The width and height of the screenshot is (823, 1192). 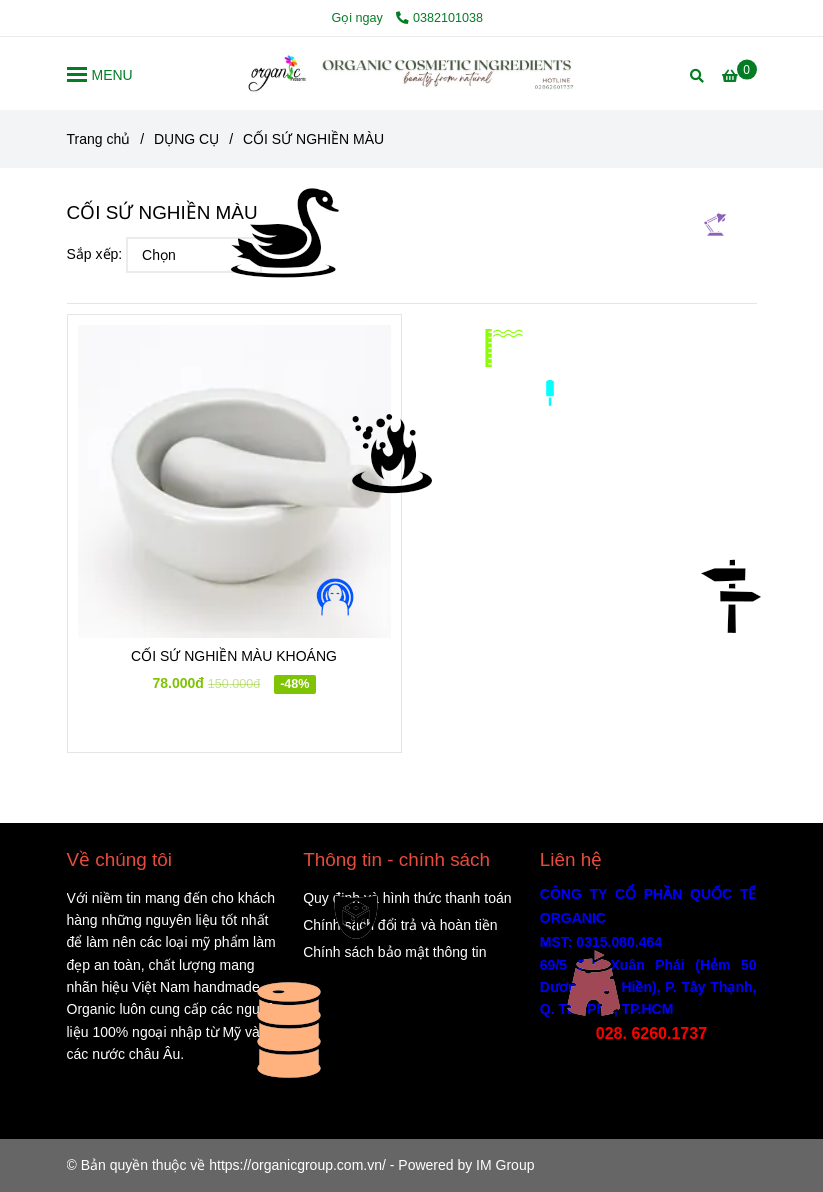 I want to click on indicates fire damage or burning status effect, so click(x=392, y=453).